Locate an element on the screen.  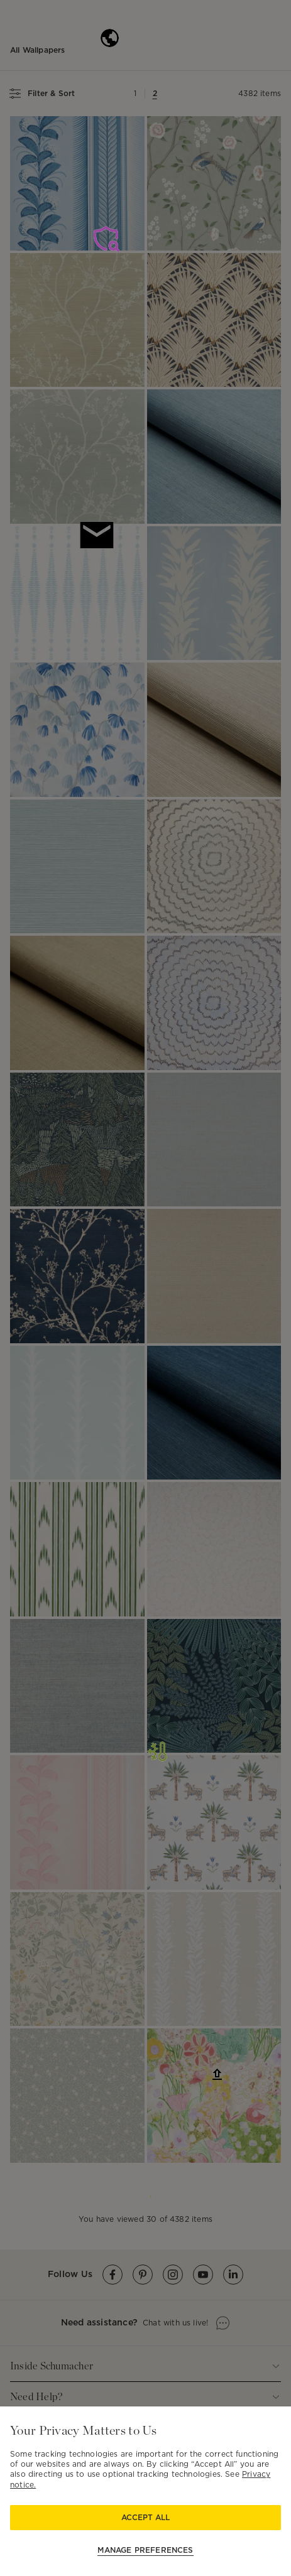
open your email inbox is located at coordinates (97, 535).